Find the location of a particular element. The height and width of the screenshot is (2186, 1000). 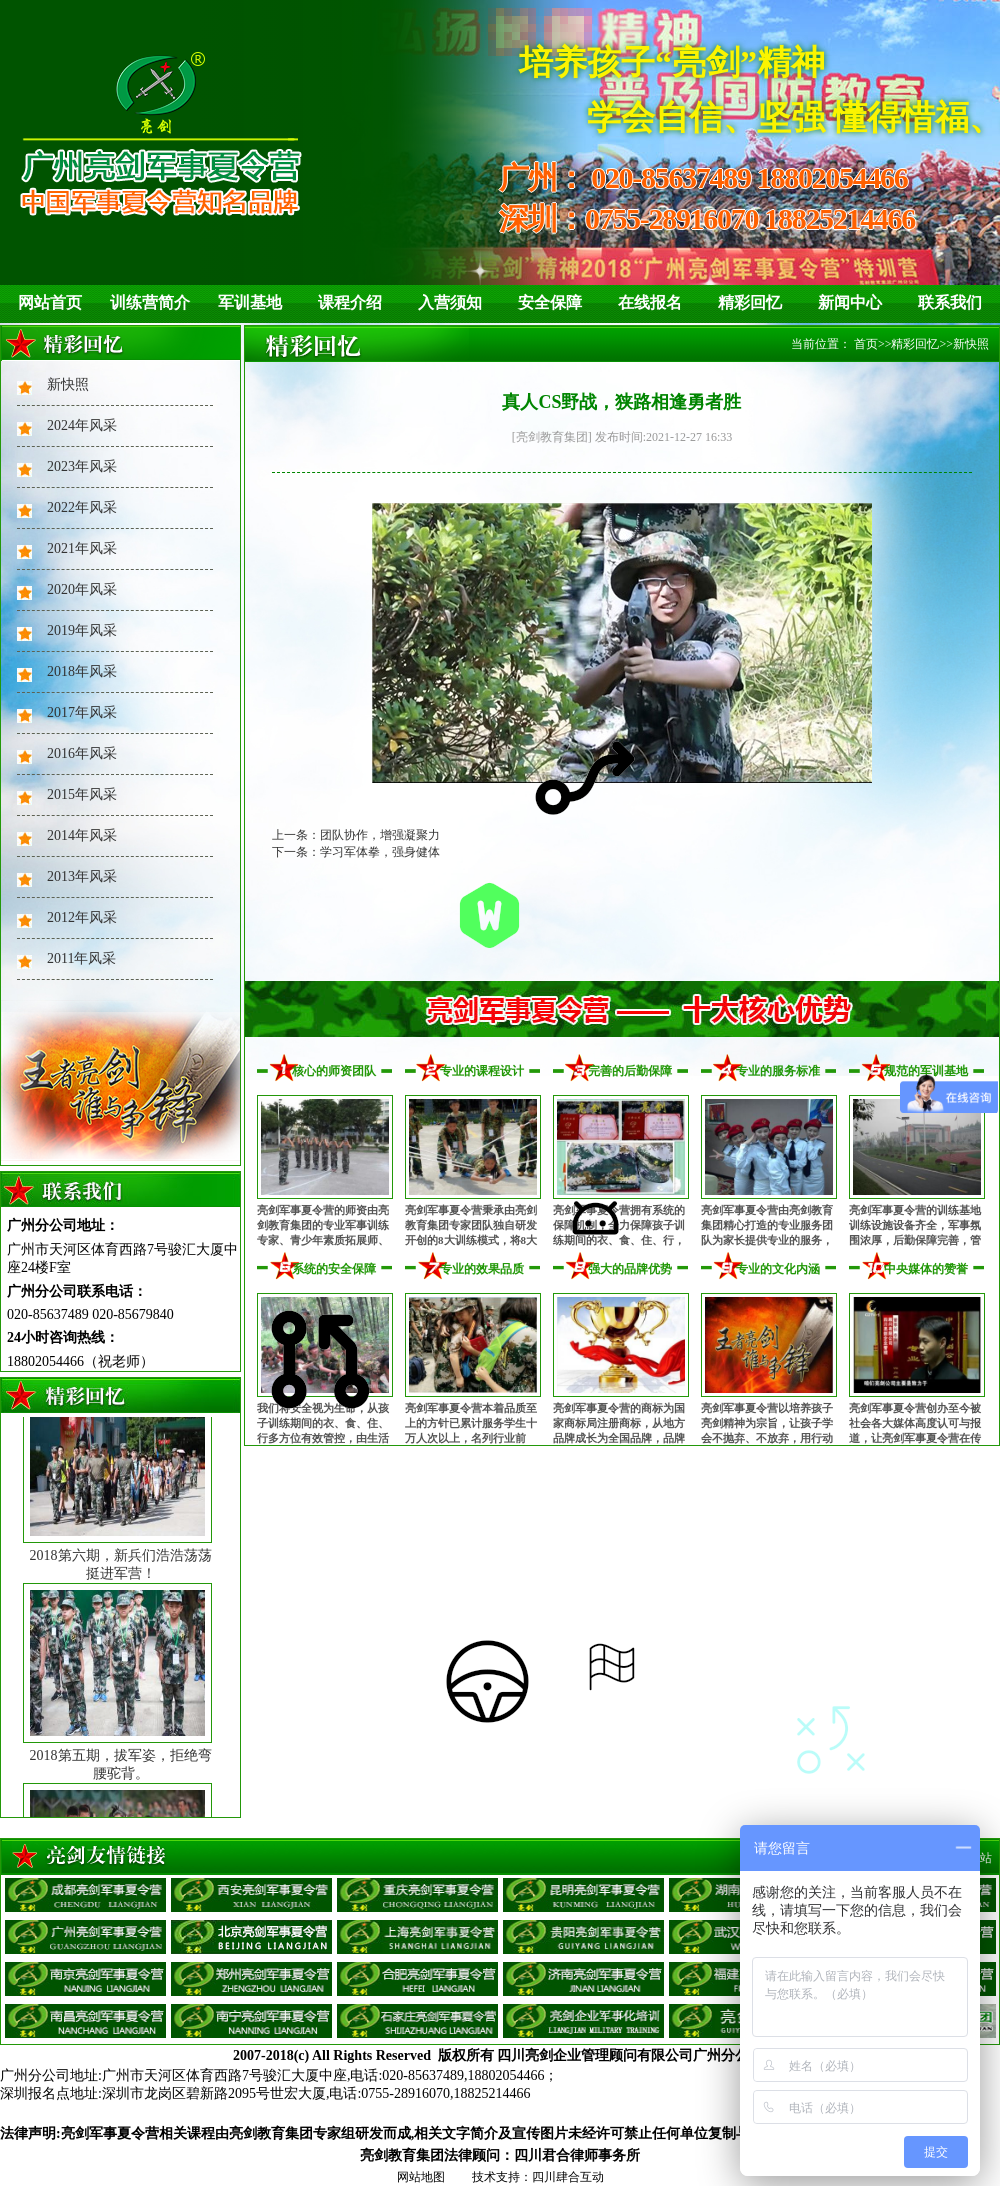

navigate to the next step in a workflow is located at coordinates (585, 778).